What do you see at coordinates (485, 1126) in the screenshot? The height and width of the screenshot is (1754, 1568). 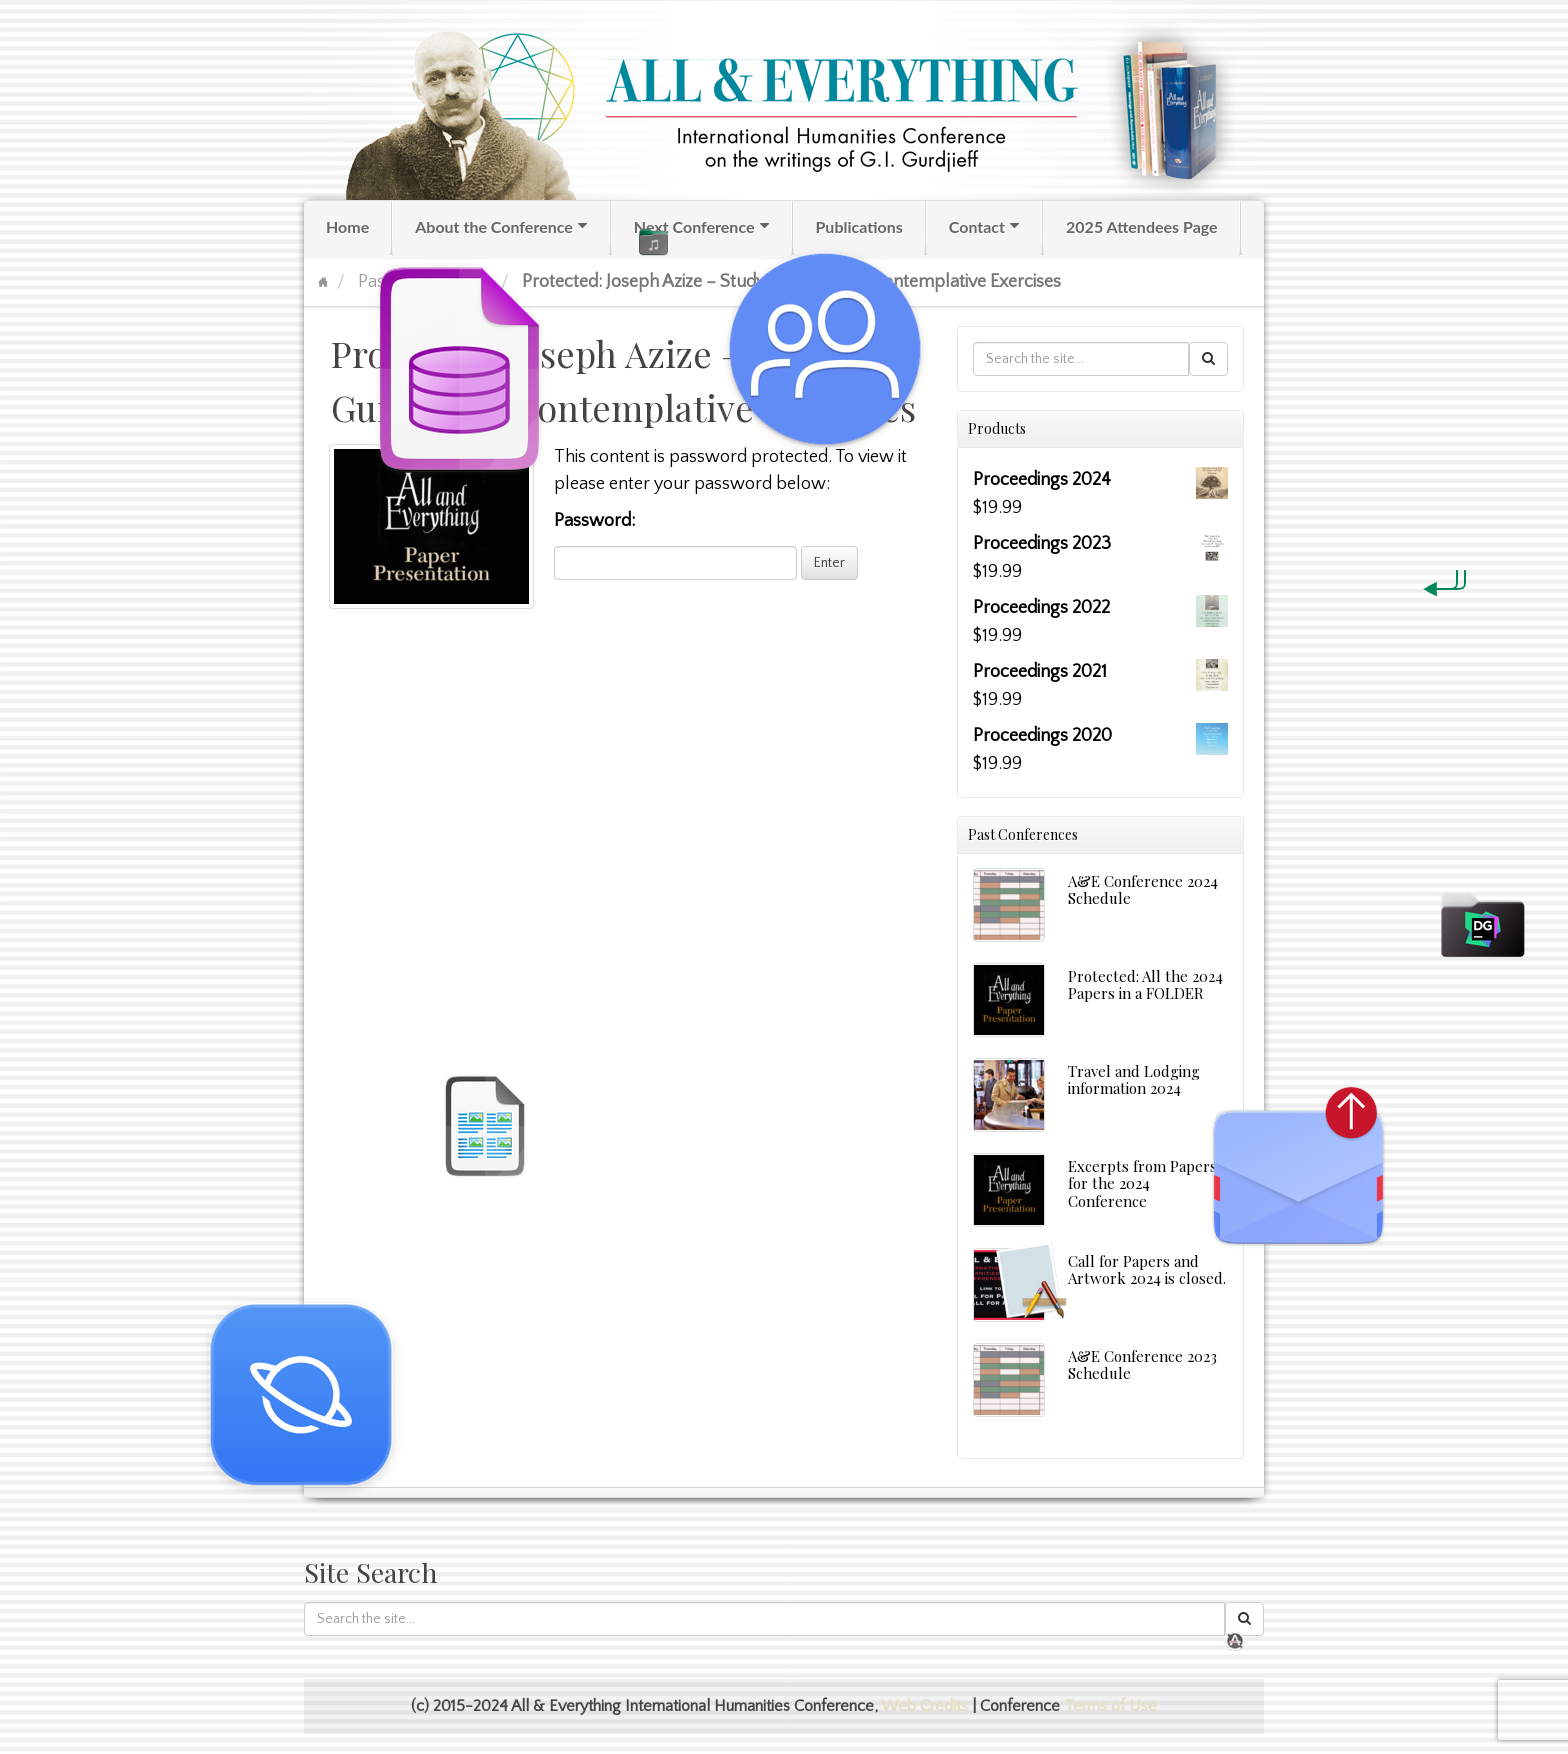 I see `libreoffice master document file type` at bounding box center [485, 1126].